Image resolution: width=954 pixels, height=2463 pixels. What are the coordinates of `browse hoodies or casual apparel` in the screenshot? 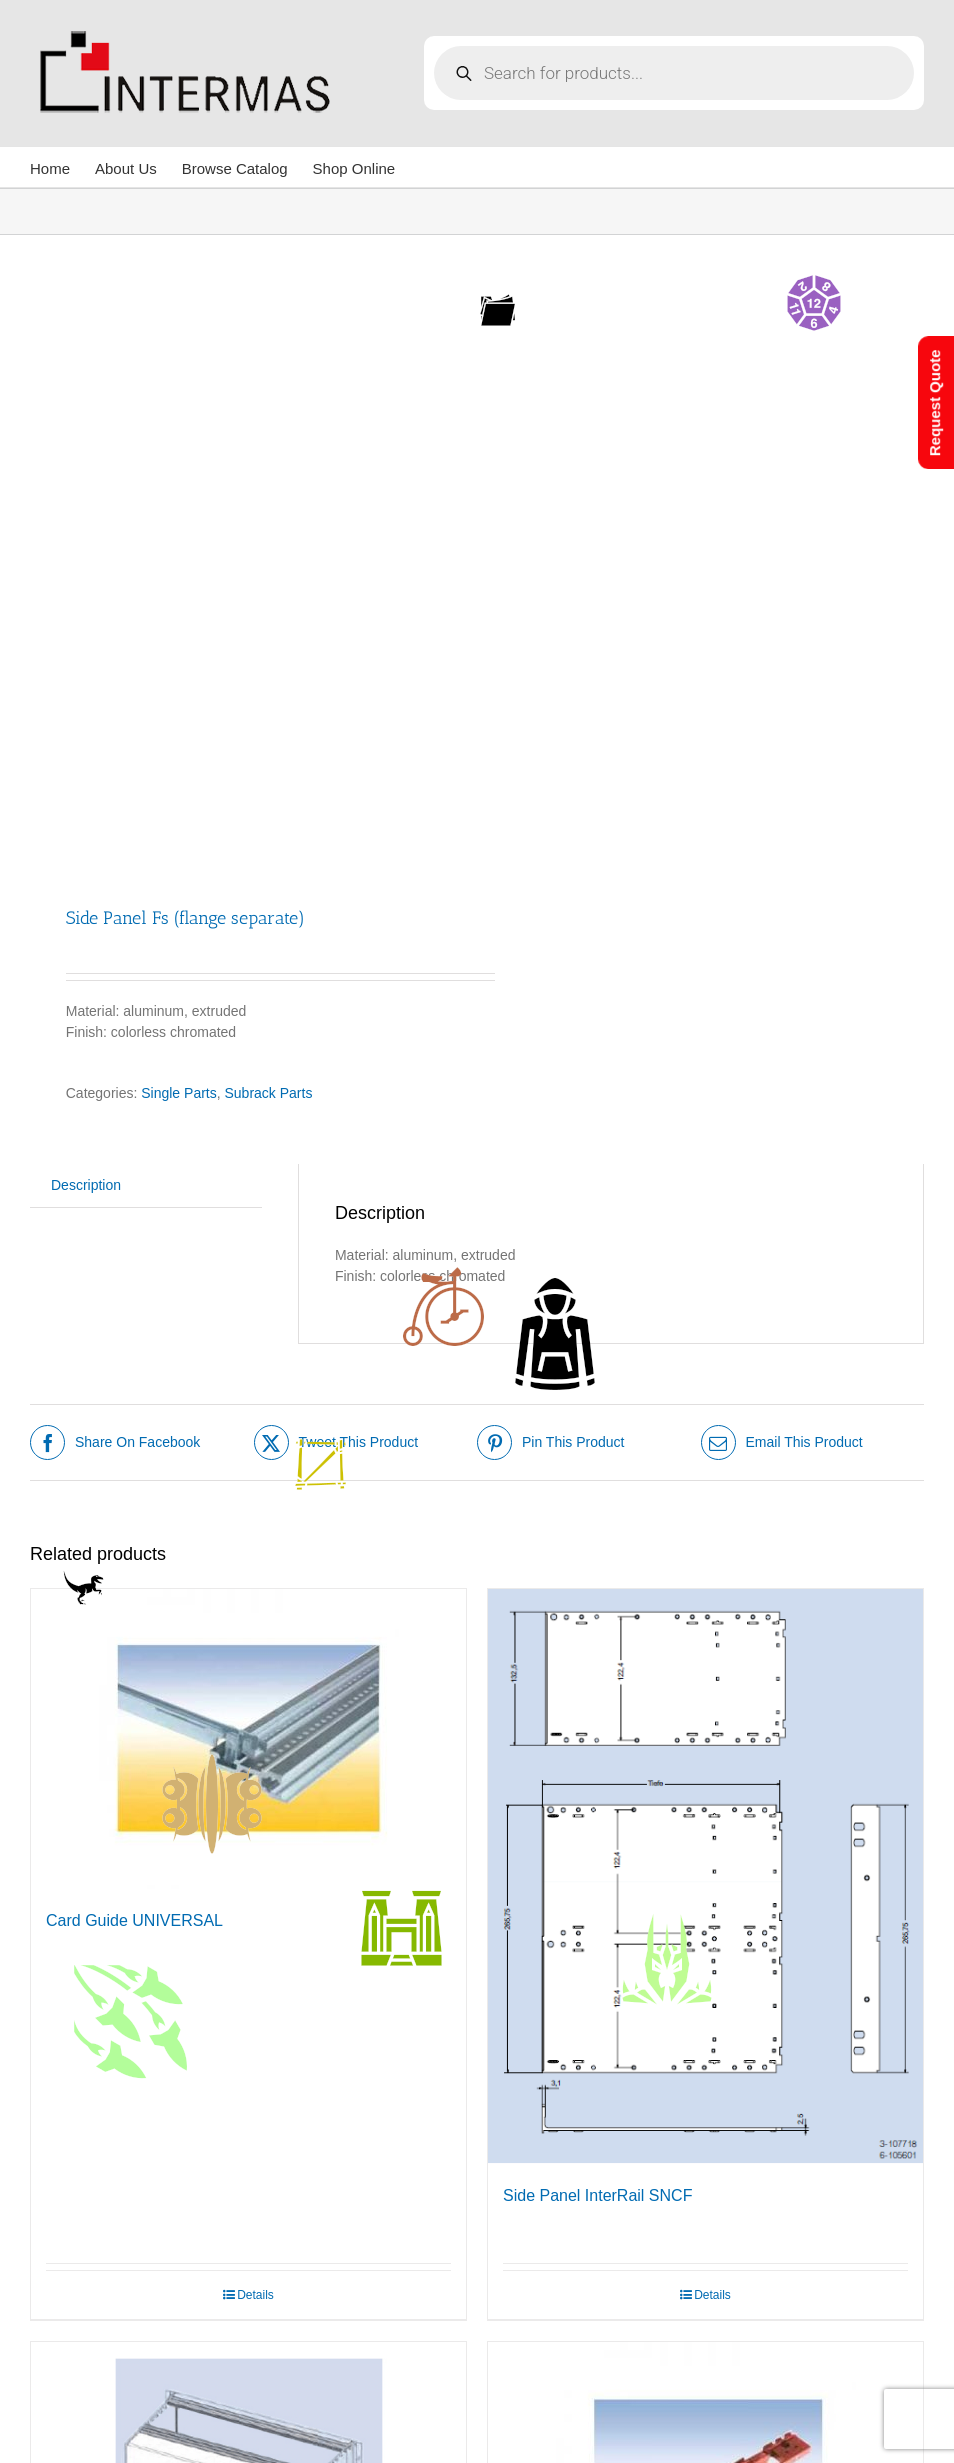 It's located at (555, 1333).